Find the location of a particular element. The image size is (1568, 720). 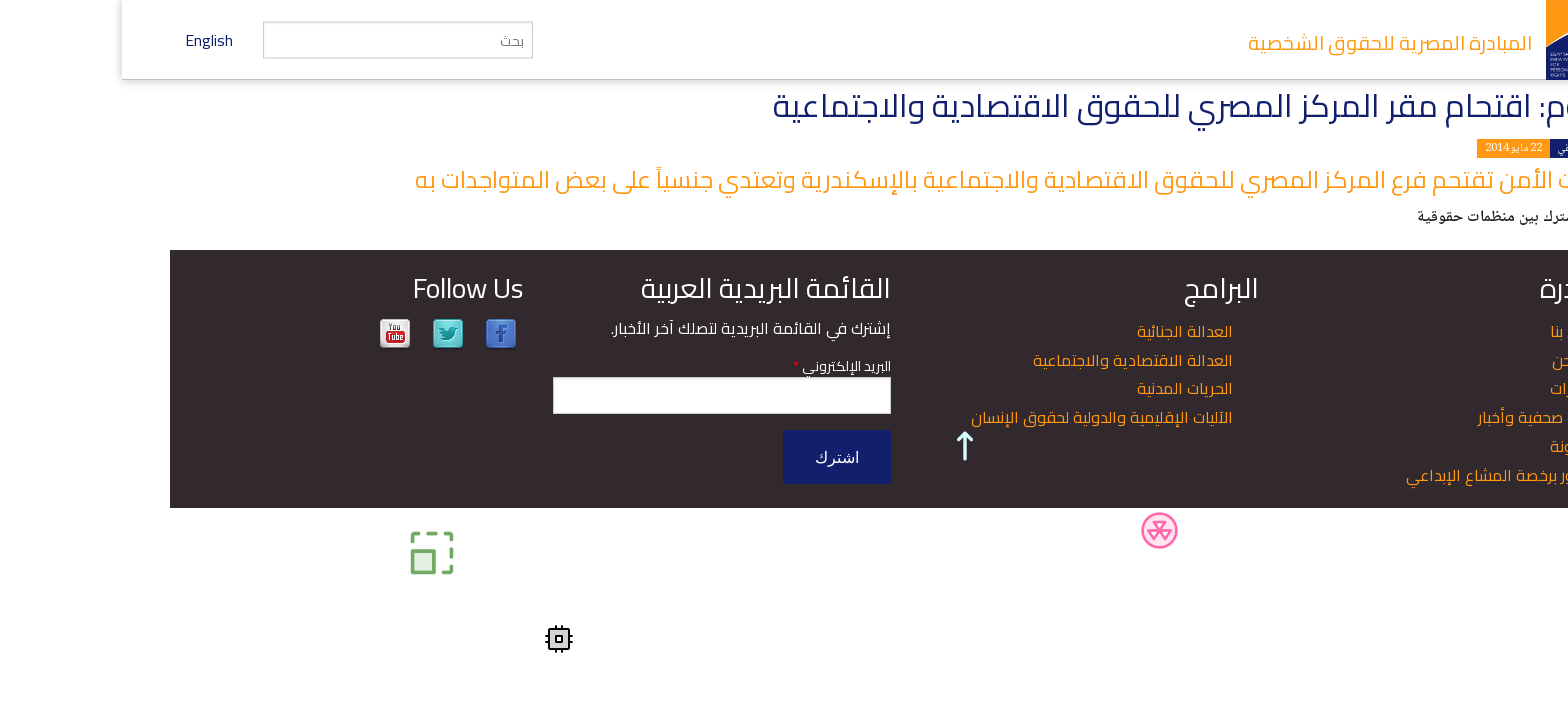

scroll to top of page is located at coordinates (965, 446).